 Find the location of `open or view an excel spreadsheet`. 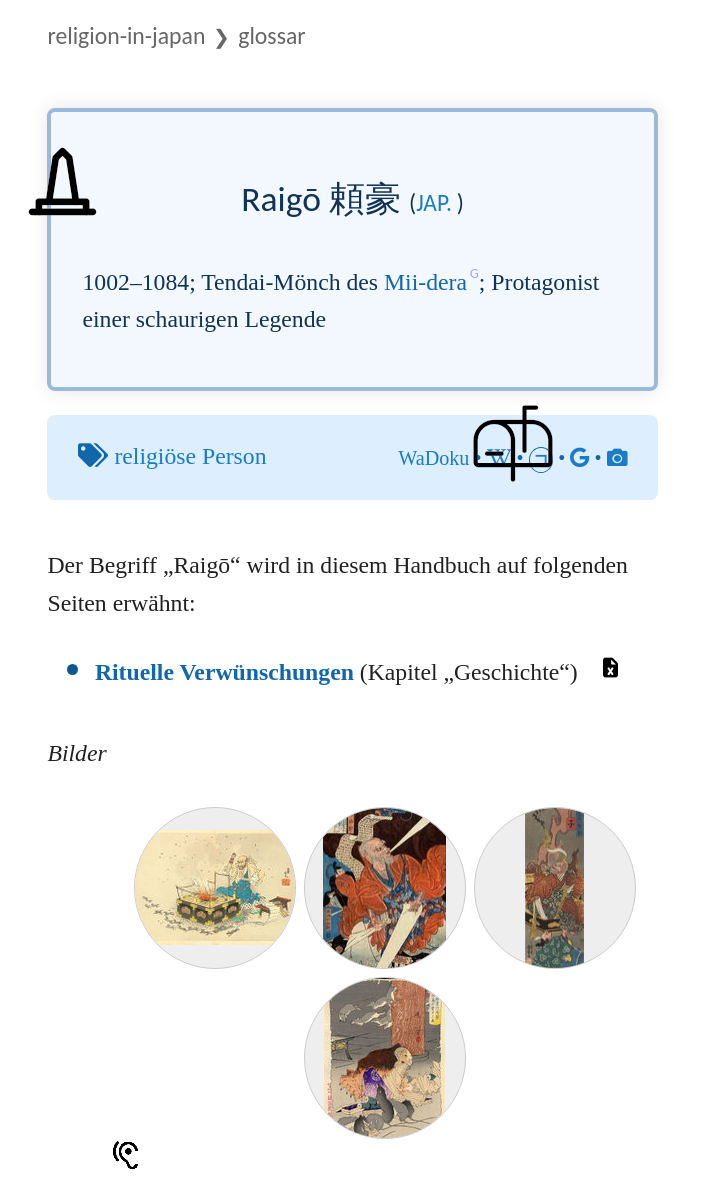

open or view an excel spreadsheet is located at coordinates (610, 667).